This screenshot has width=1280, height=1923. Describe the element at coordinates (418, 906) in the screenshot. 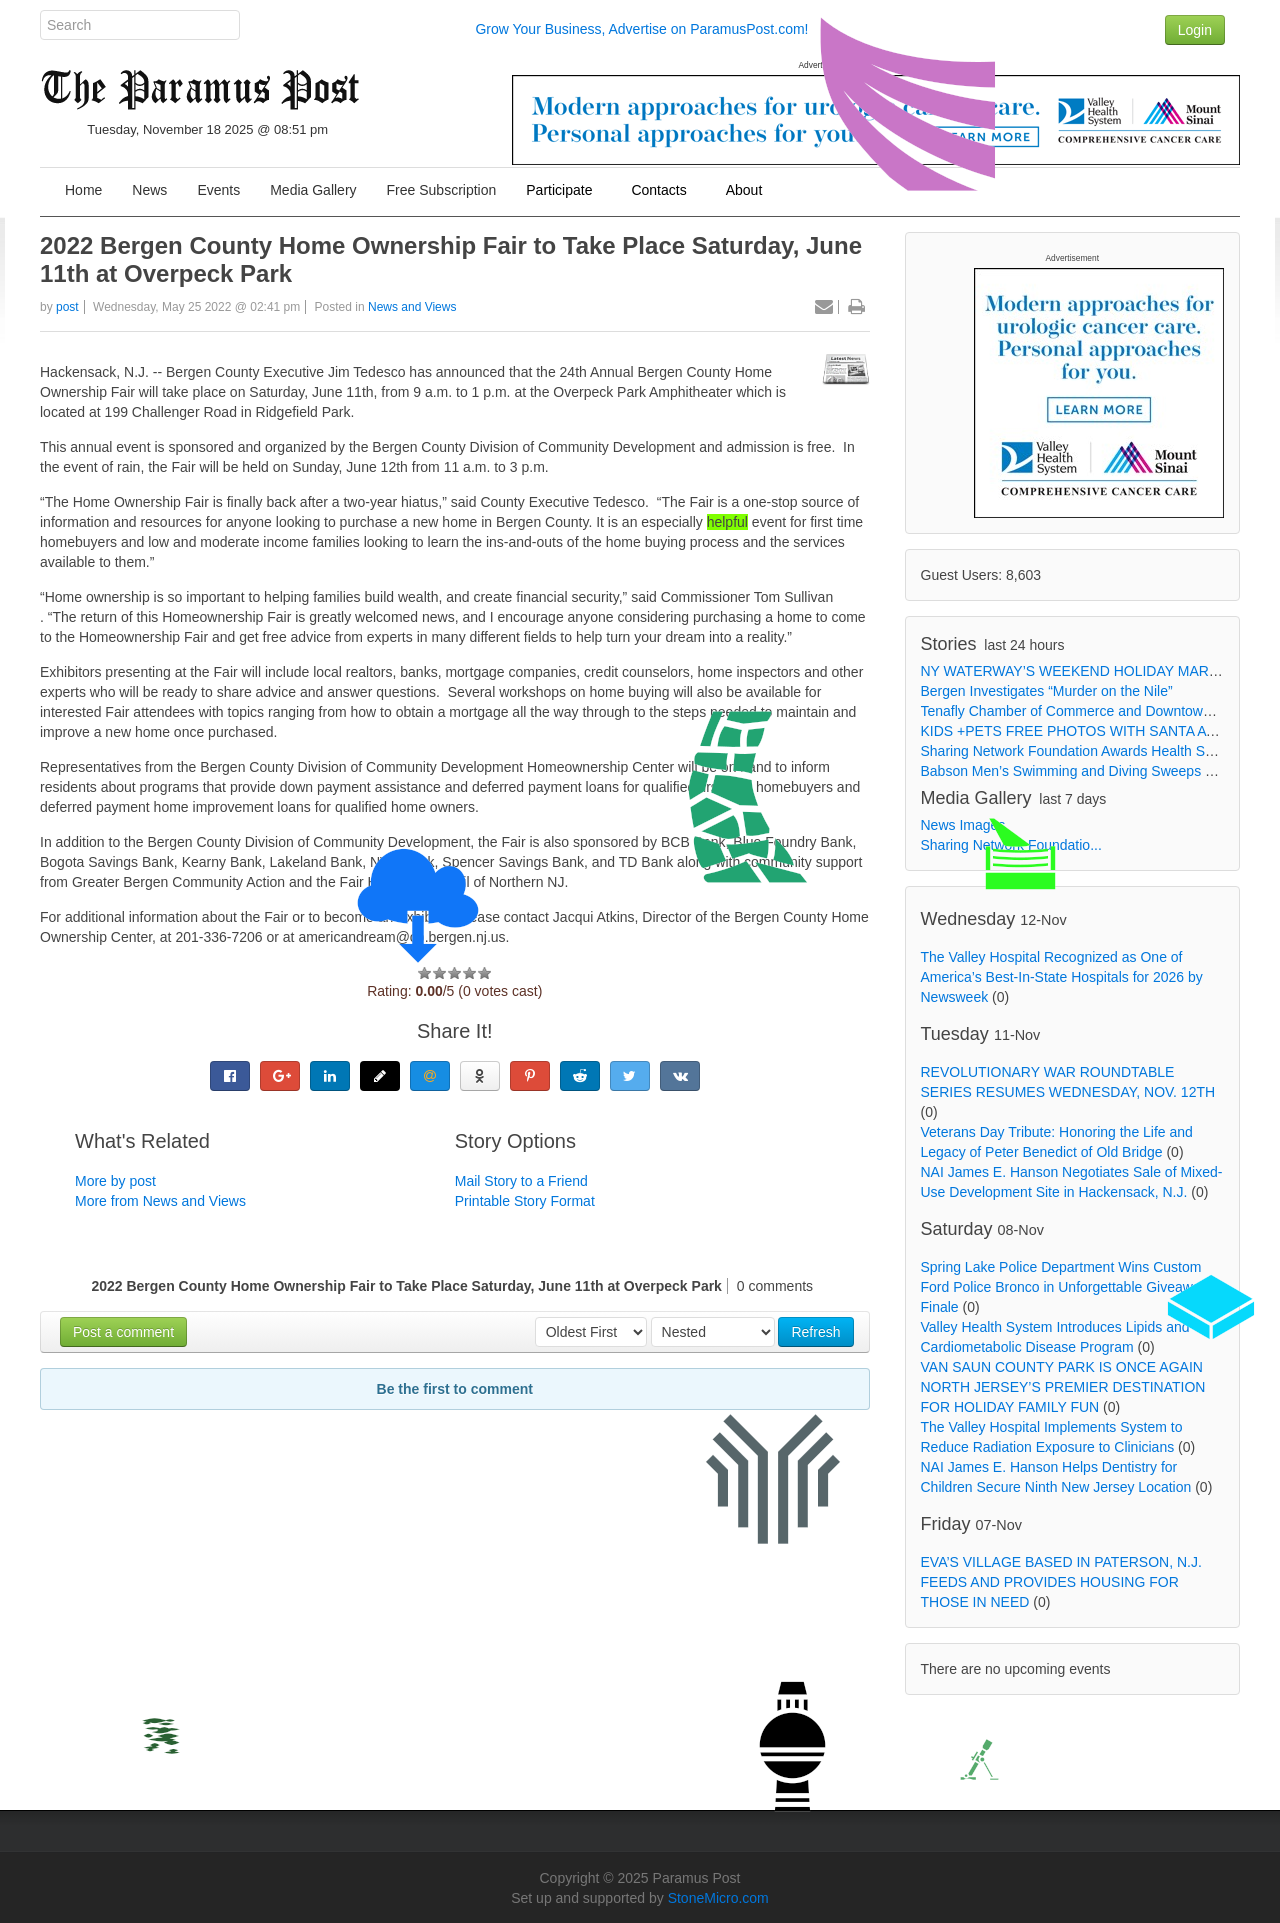

I see `download file from cloud storage` at that location.